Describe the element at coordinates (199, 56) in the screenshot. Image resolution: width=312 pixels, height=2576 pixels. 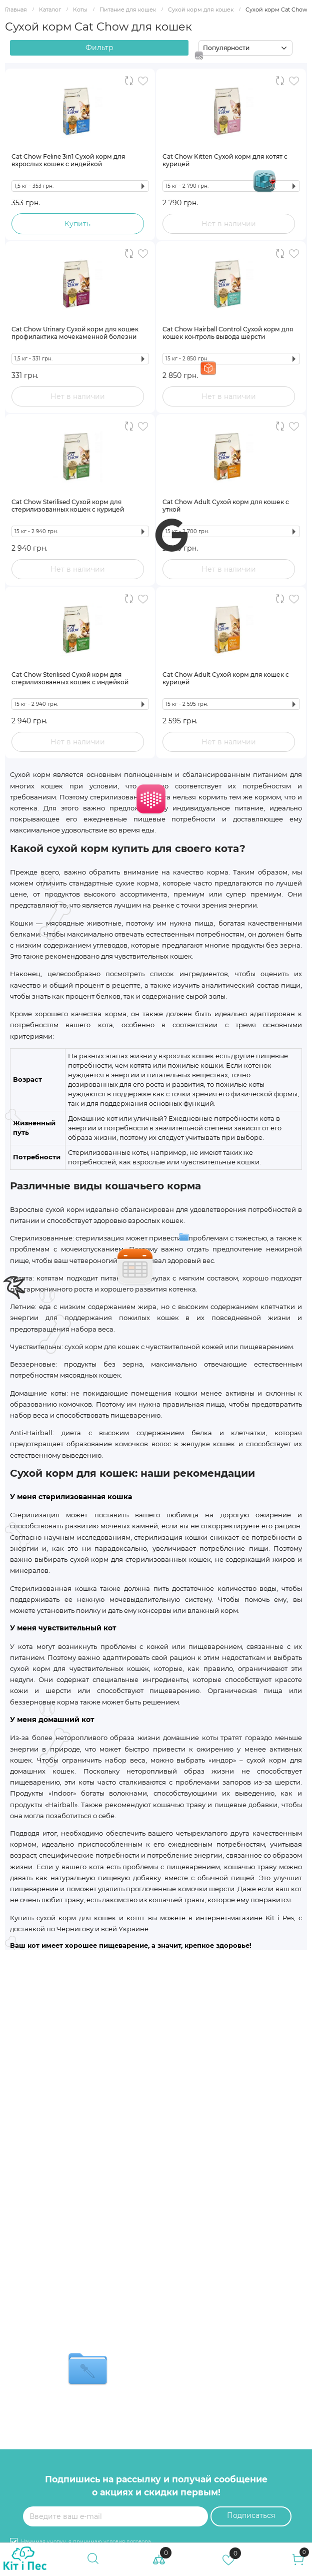
I see `configure xfce panel layout and profiles` at that location.